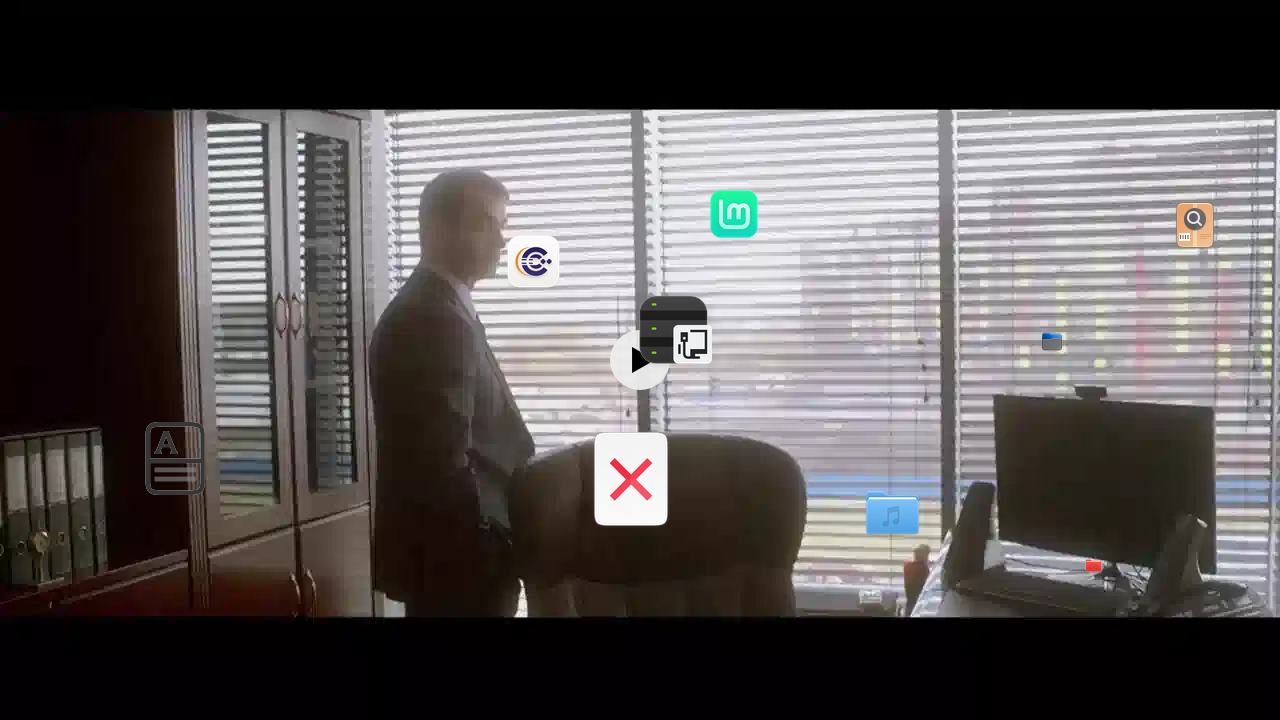  Describe the element at coordinates (1195, 225) in the screenshot. I see `resolving package dependencies` at that location.